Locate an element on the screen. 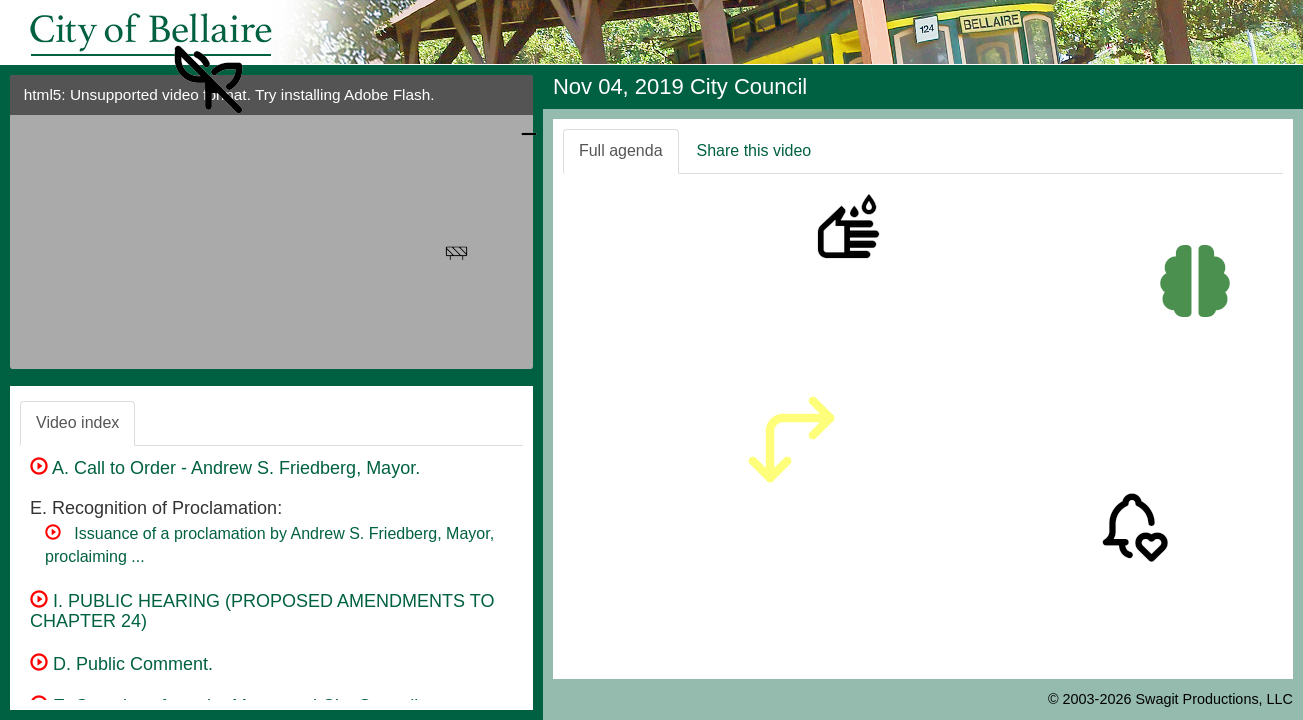 Image resolution: width=1303 pixels, height=720 pixels. resize element diagonally is located at coordinates (791, 439).